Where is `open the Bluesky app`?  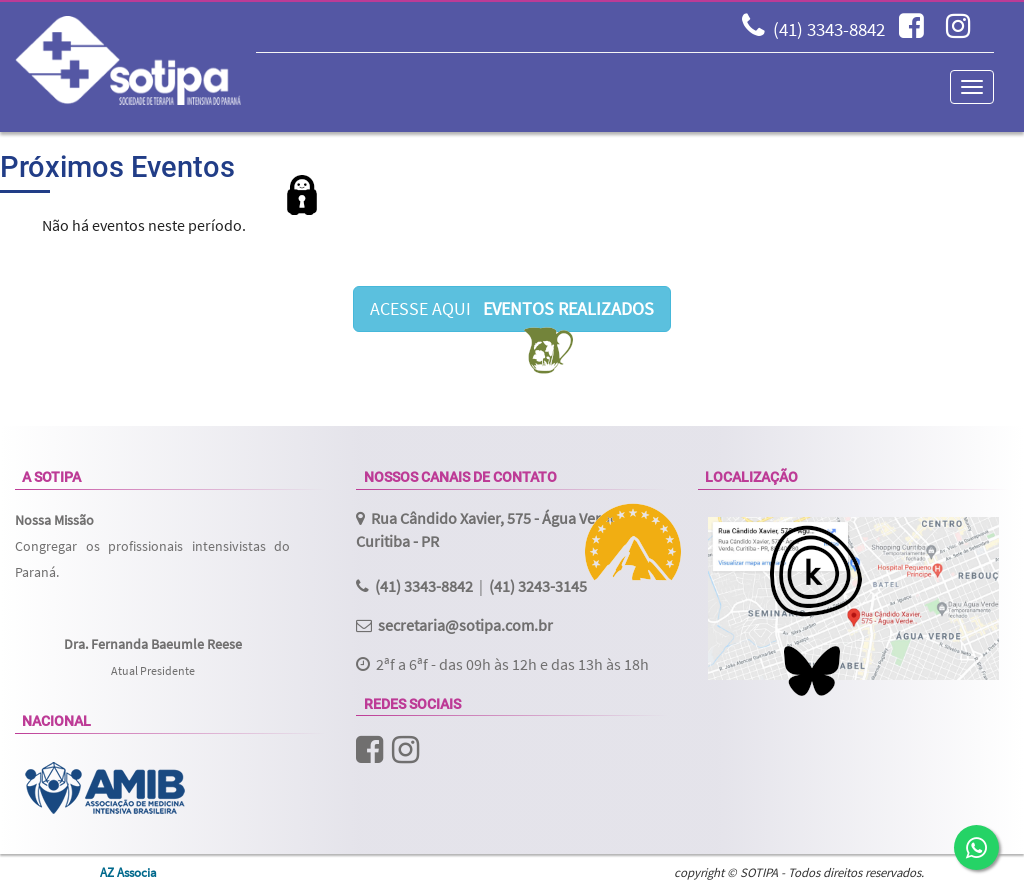
open the Bluesky app is located at coordinates (812, 671).